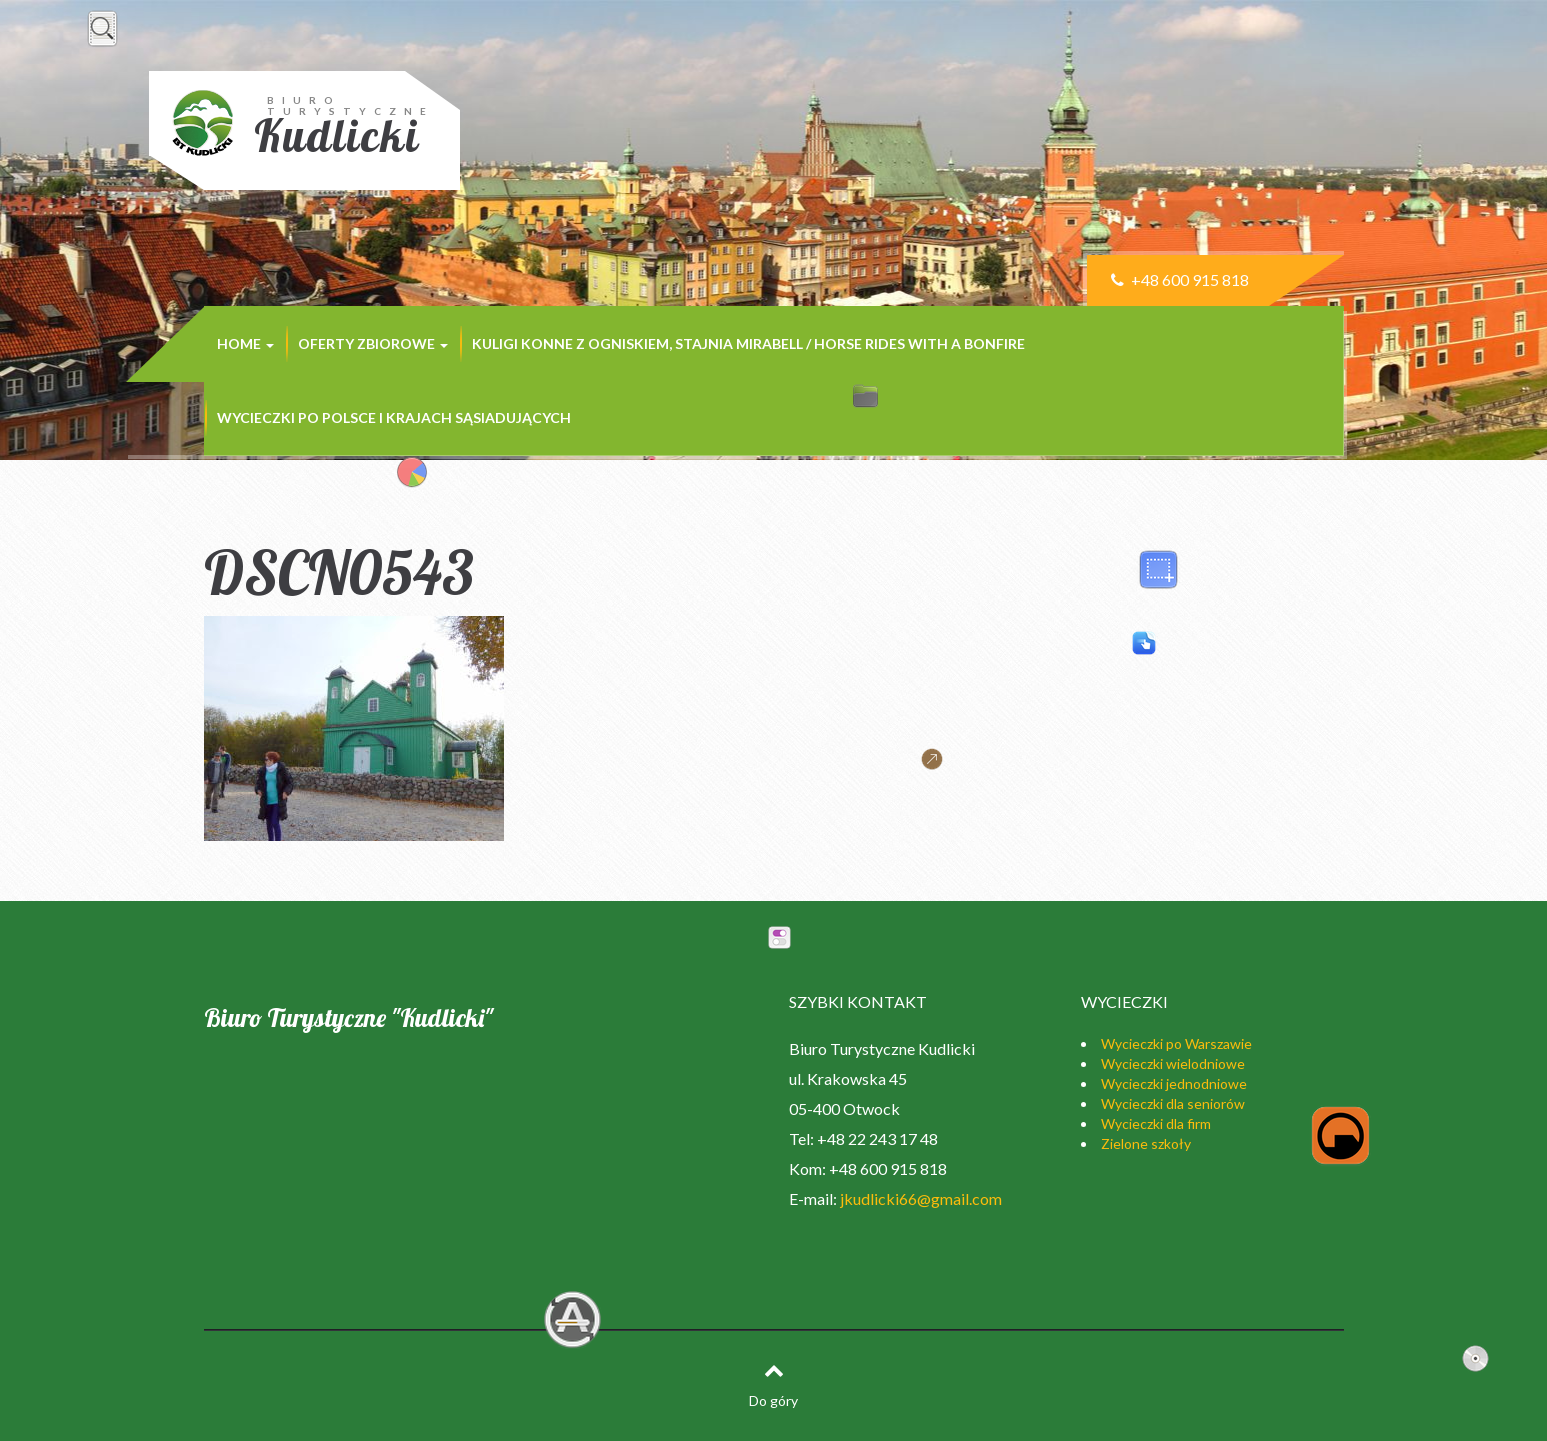 The image size is (1547, 1441). I want to click on open disk usage analyzer, so click(412, 472).